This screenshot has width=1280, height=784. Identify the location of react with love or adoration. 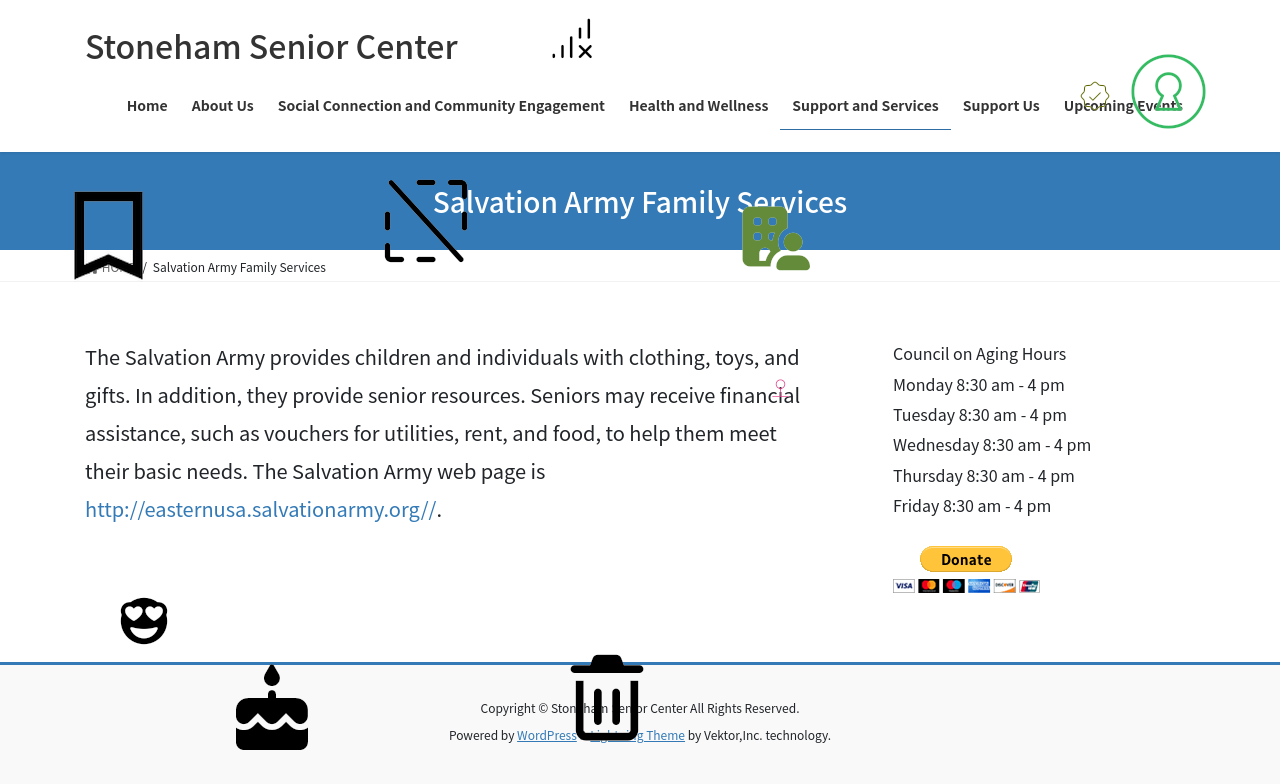
(144, 621).